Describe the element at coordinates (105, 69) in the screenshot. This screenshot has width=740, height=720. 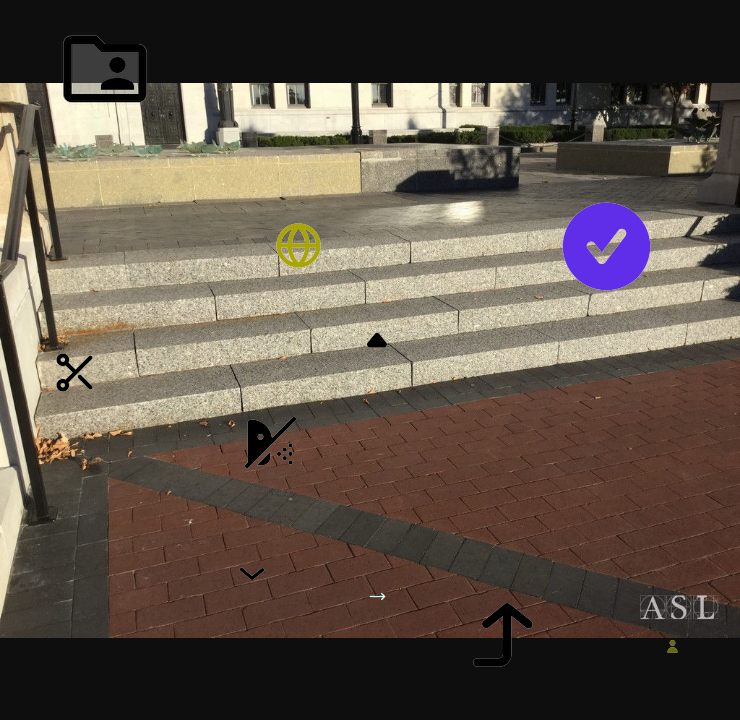
I see `access shared folder contents` at that location.